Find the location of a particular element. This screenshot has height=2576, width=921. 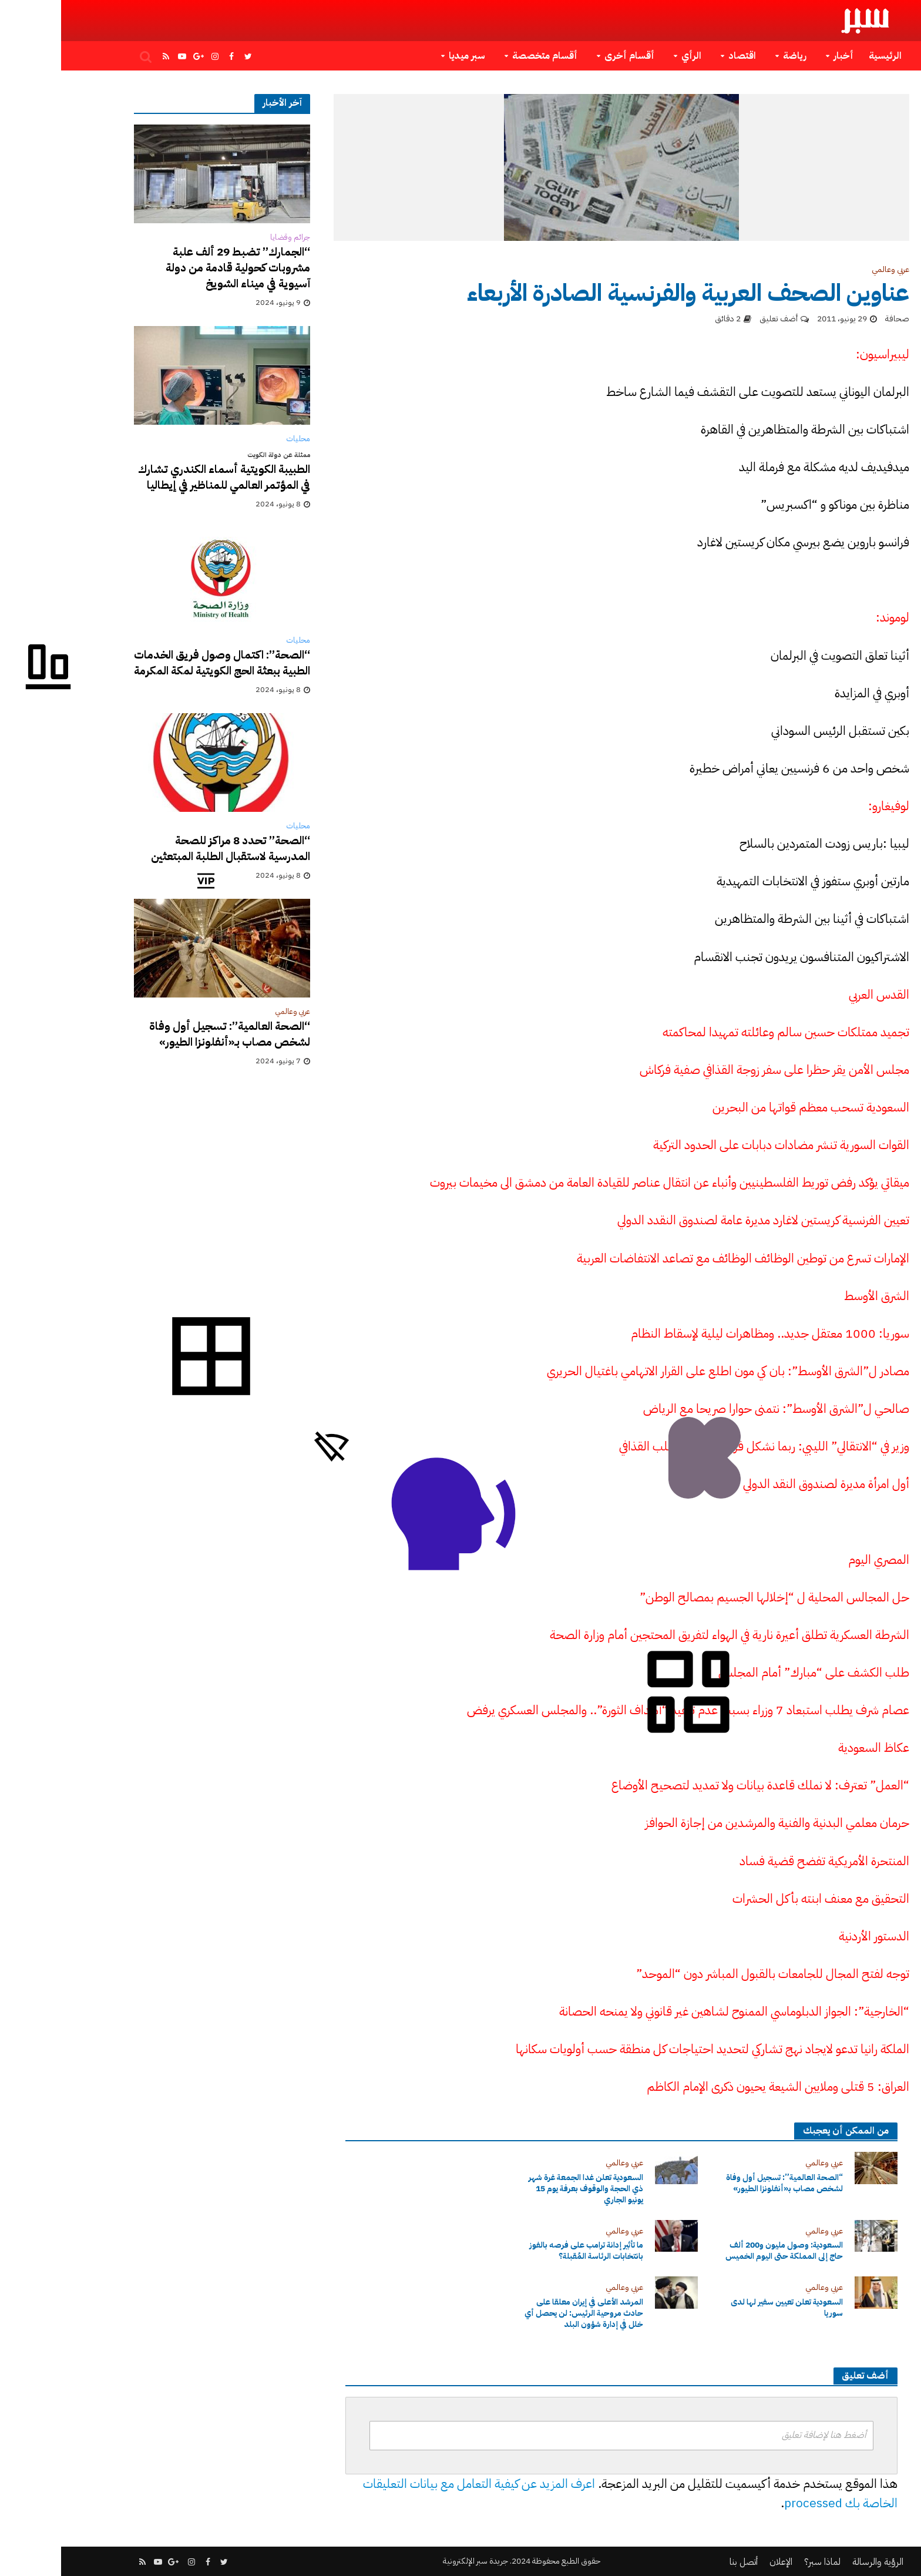

indicates VIP or premium membership status is located at coordinates (206, 881).